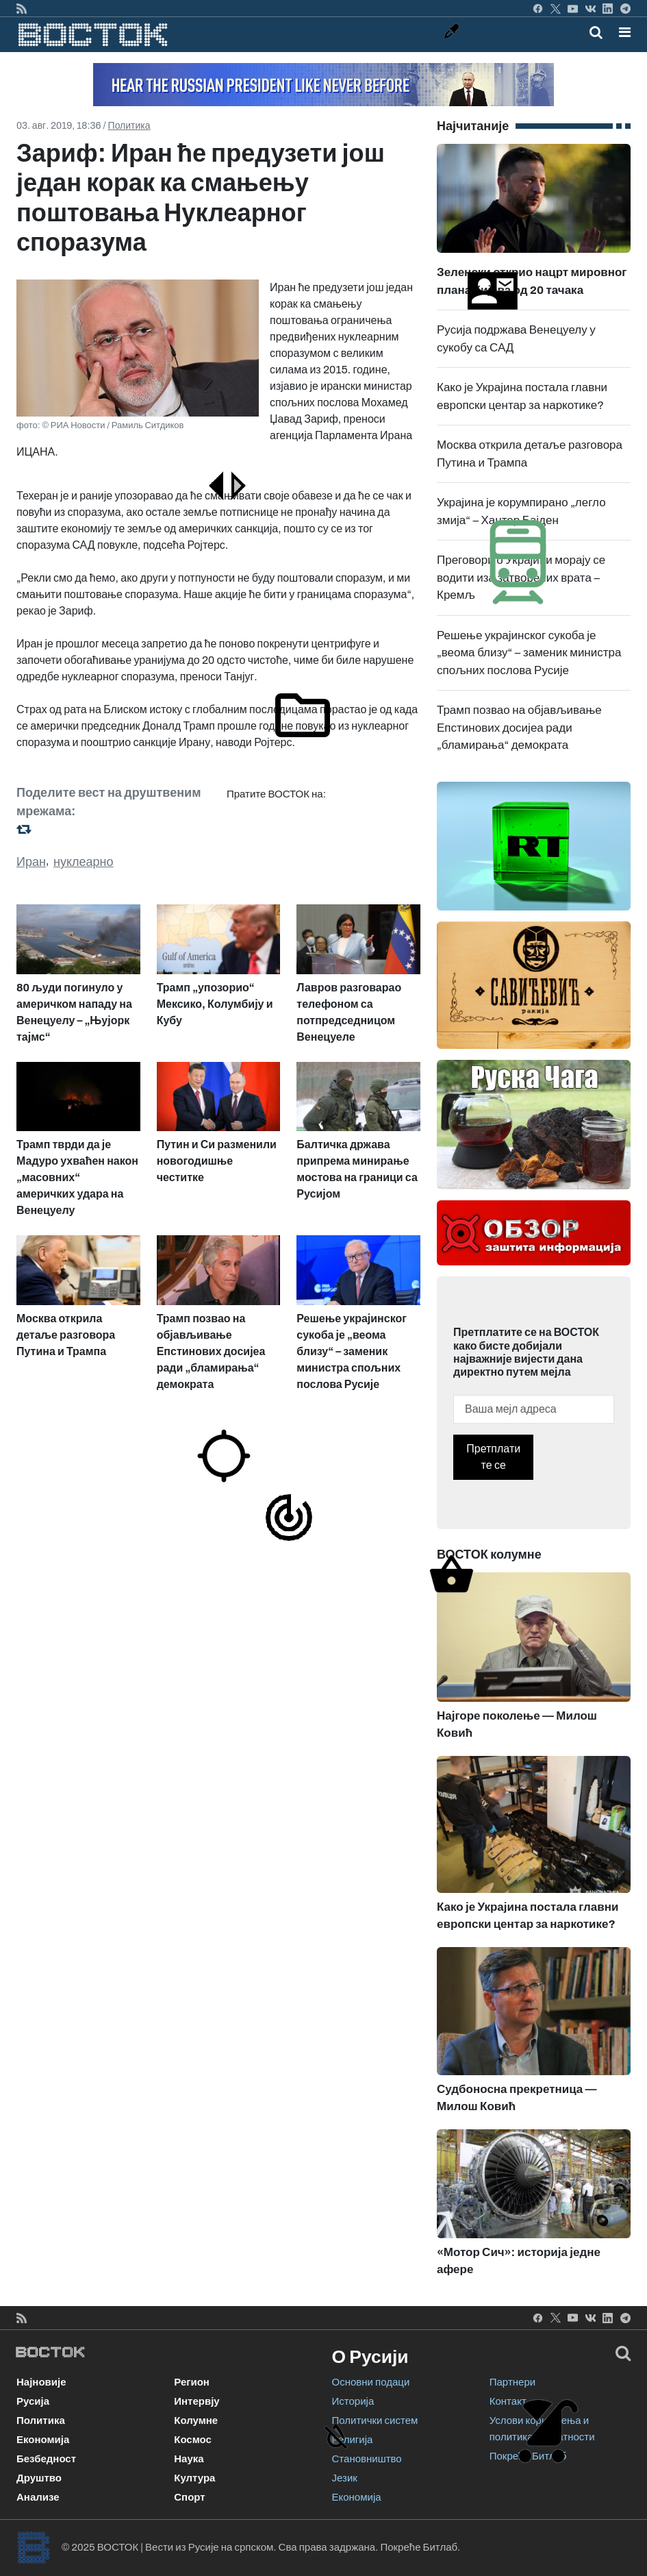 This screenshot has height=2576, width=647. Describe the element at coordinates (224, 1456) in the screenshot. I see `GPS signal not yet acquired` at that location.